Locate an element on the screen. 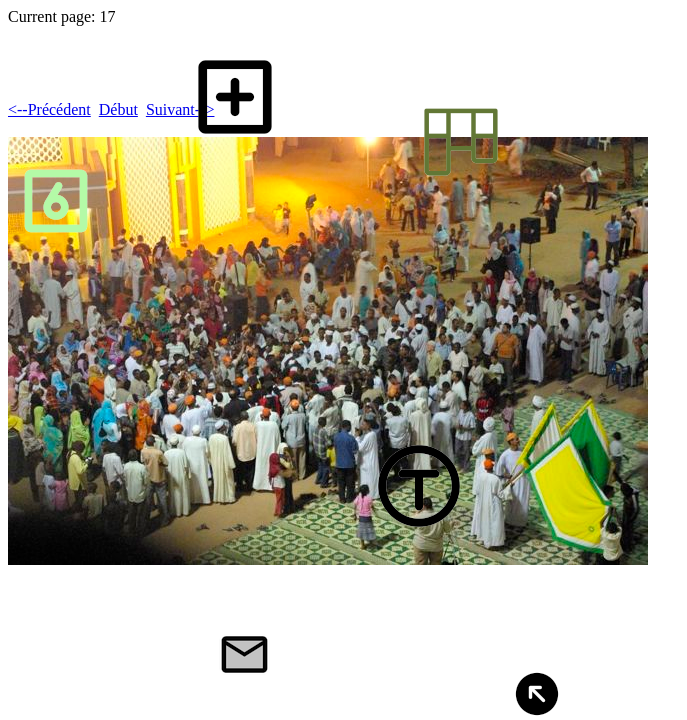 The height and width of the screenshot is (720, 687). visit thingiverse for 3D printable models is located at coordinates (419, 486).